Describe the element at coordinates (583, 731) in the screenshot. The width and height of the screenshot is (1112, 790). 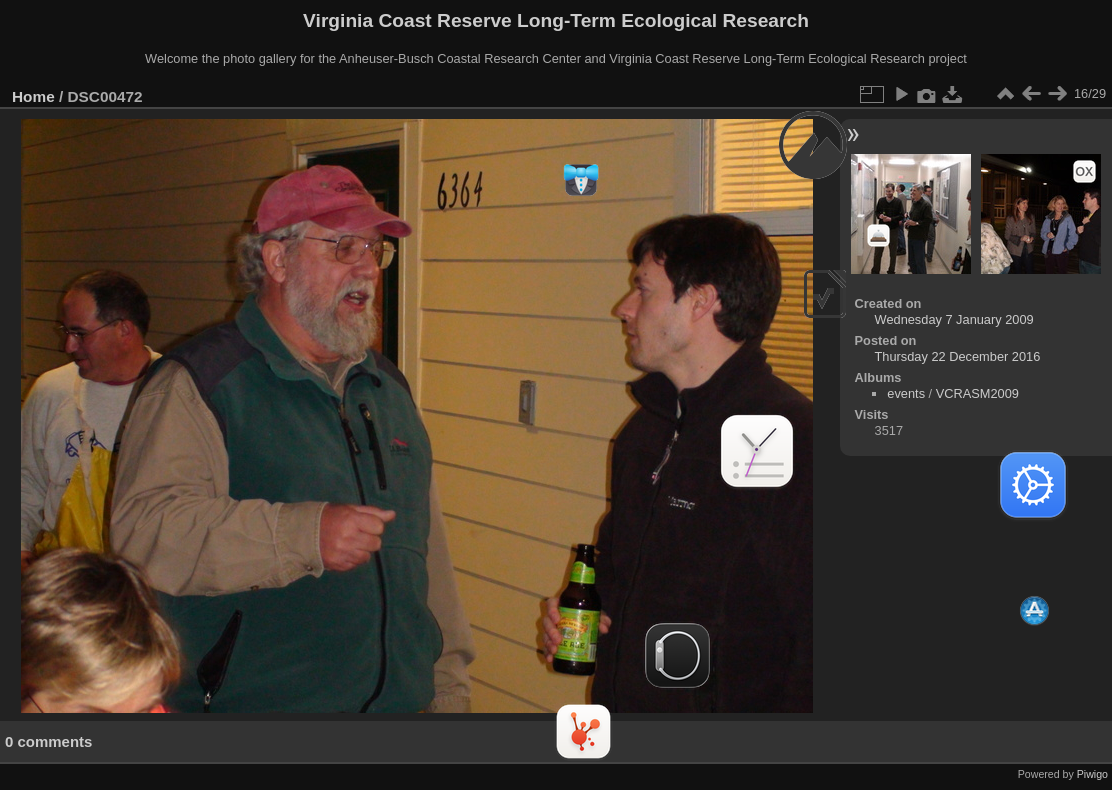
I see `launch visualvm application` at that location.